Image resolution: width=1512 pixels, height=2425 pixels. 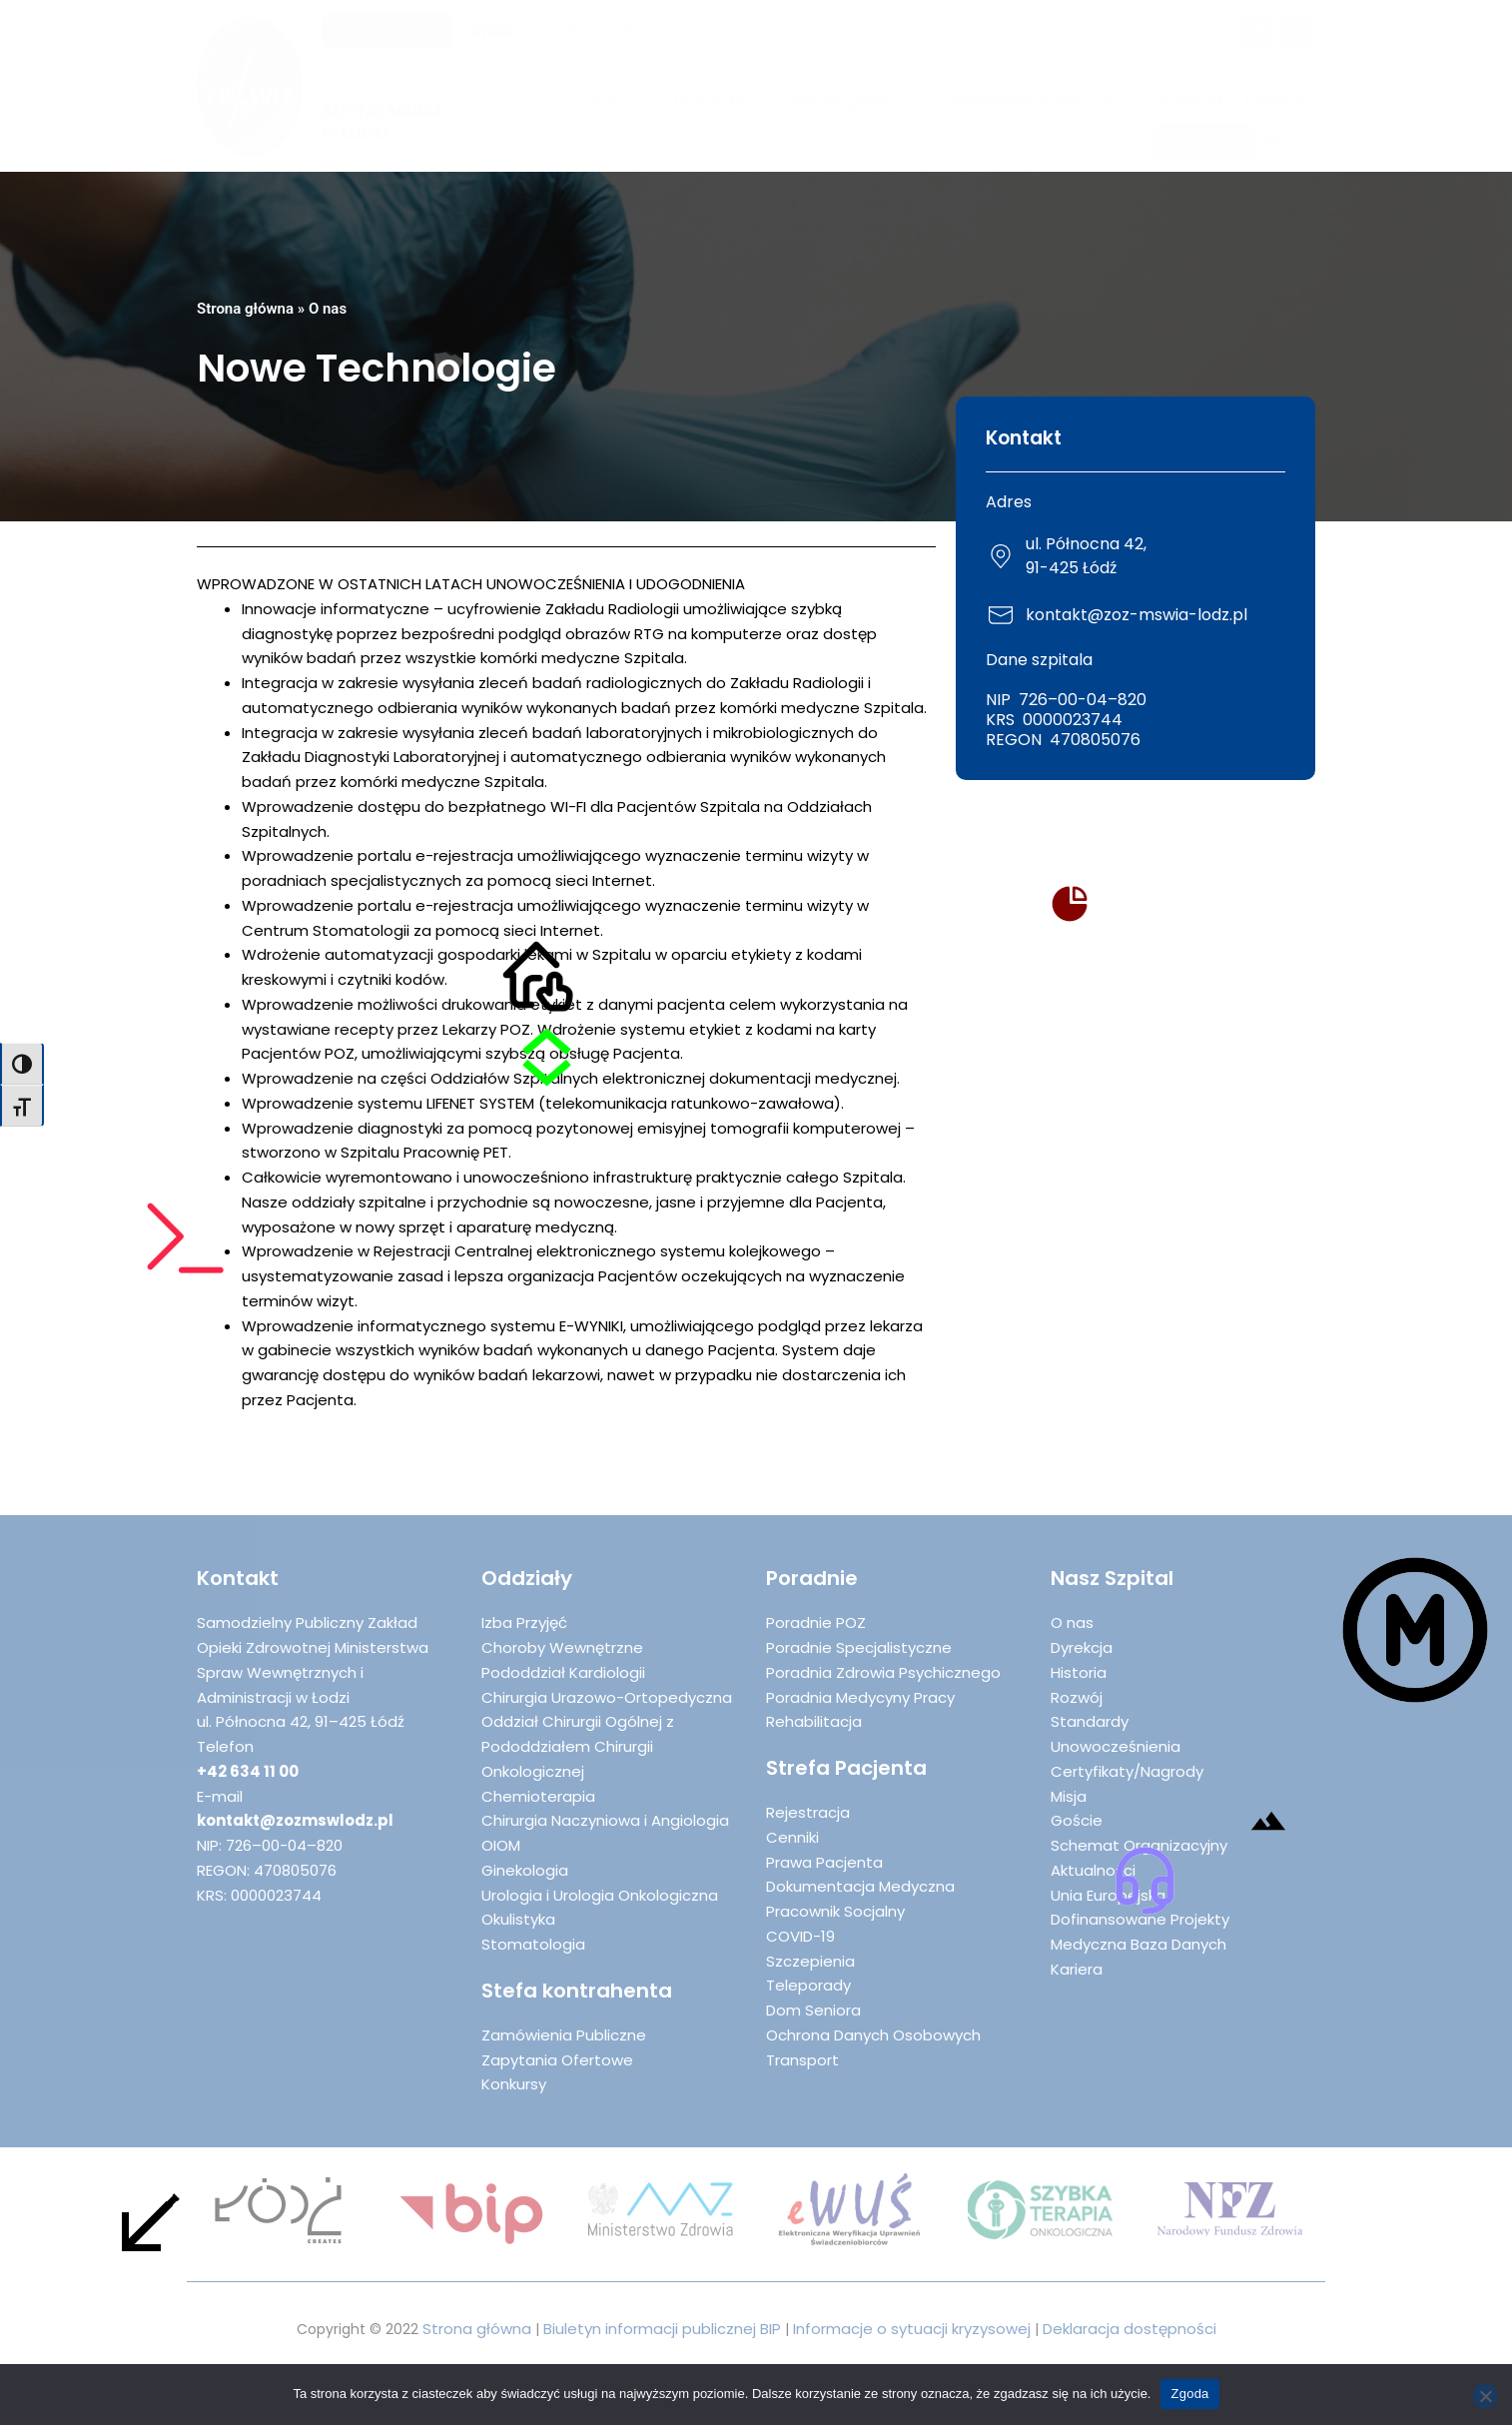 What do you see at coordinates (536, 975) in the screenshot?
I see `access home care or support services` at bounding box center [536, 975].